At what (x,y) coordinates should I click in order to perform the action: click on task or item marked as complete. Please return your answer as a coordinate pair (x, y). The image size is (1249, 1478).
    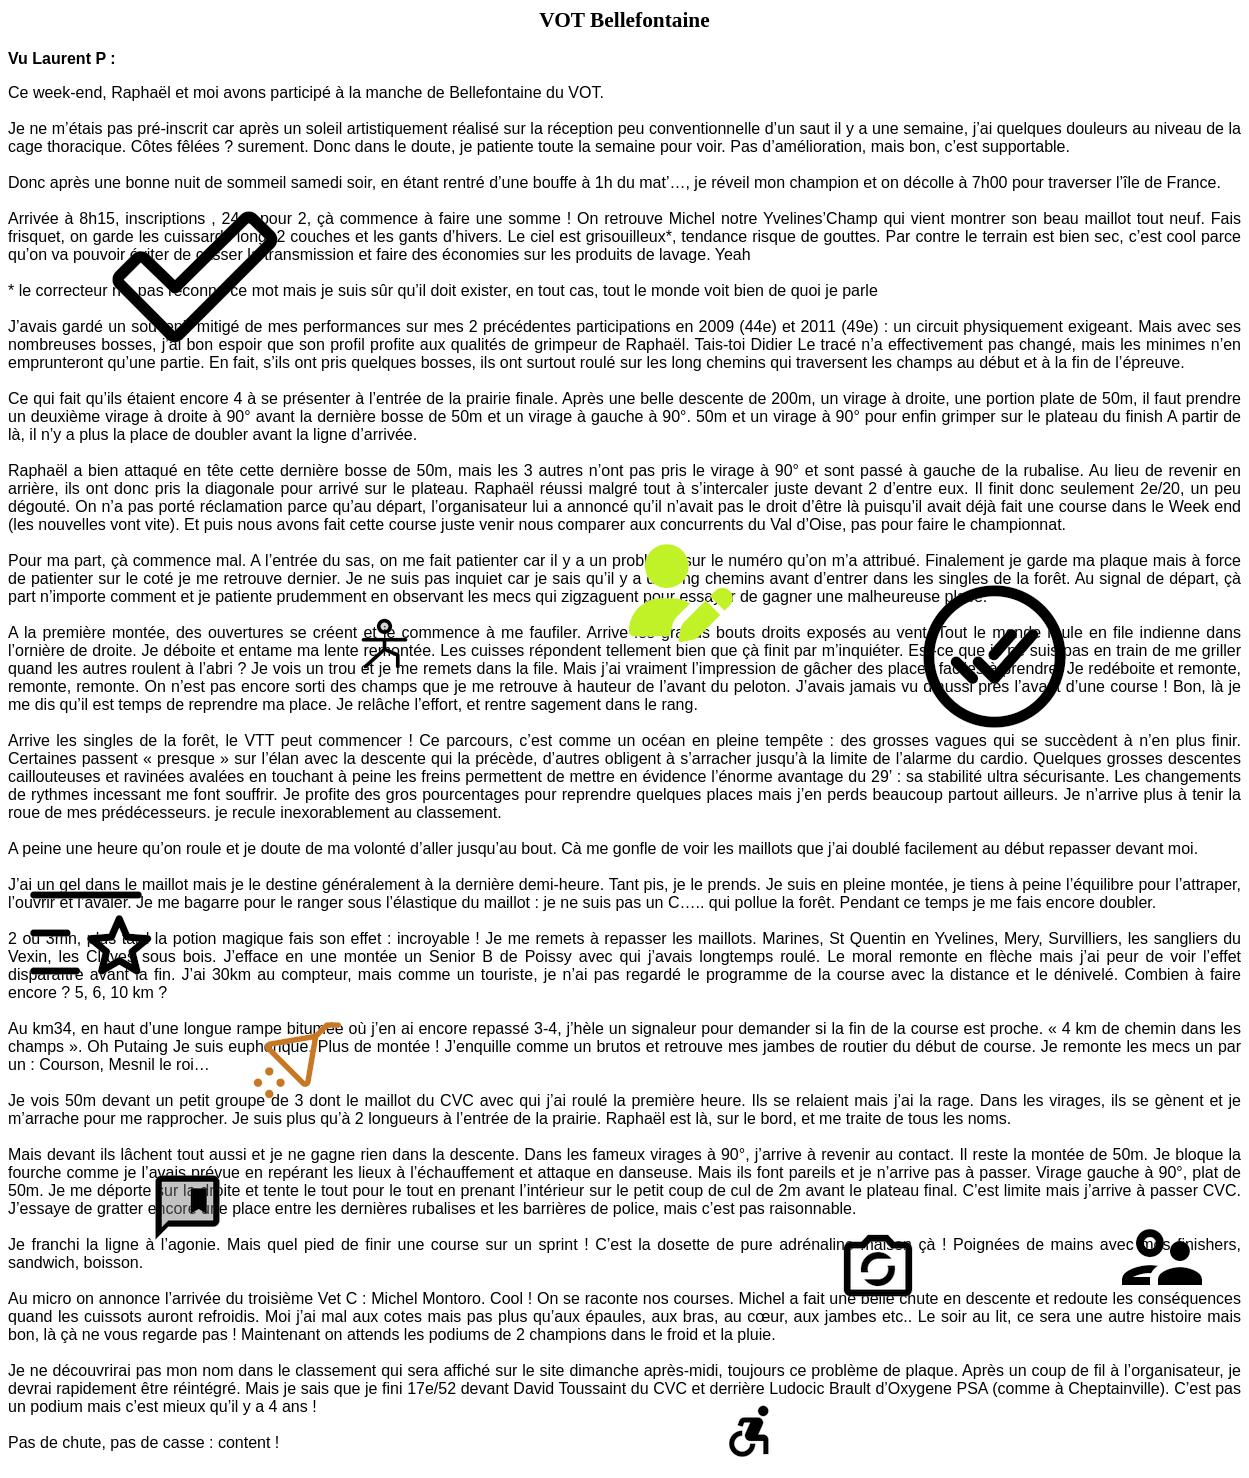
    Looking at the image, I should click on (994, 656).